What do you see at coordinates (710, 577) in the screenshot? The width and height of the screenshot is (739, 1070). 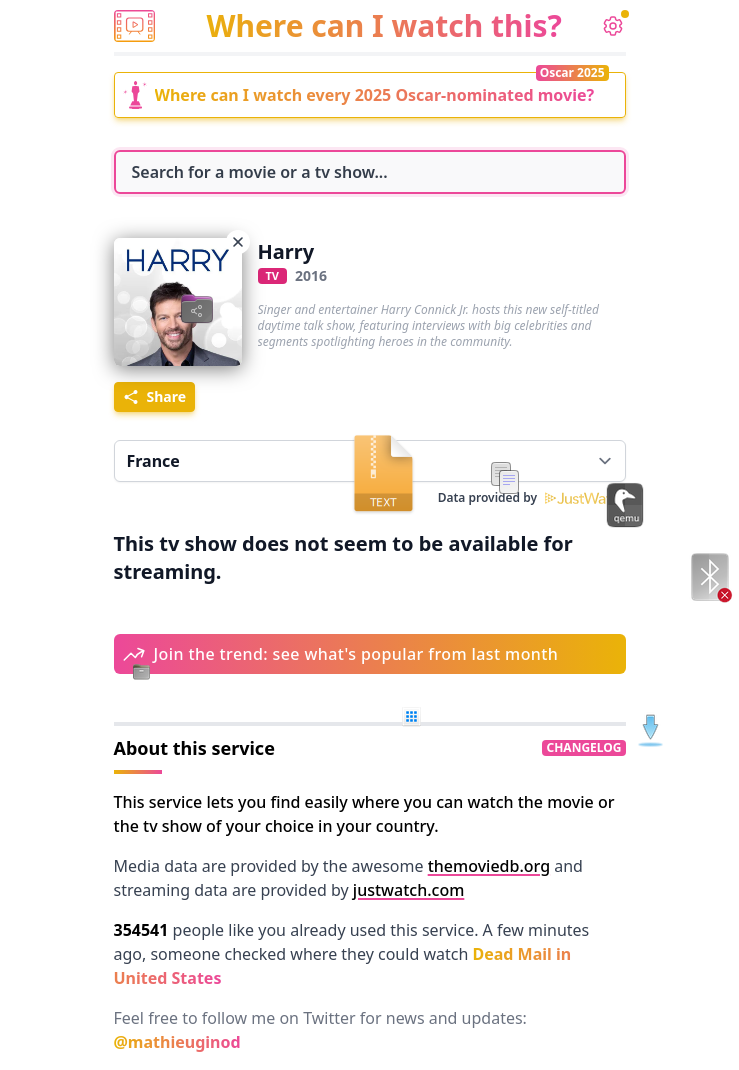 I see `bluetooth is currently disabled` at bounding box center [710, 577].